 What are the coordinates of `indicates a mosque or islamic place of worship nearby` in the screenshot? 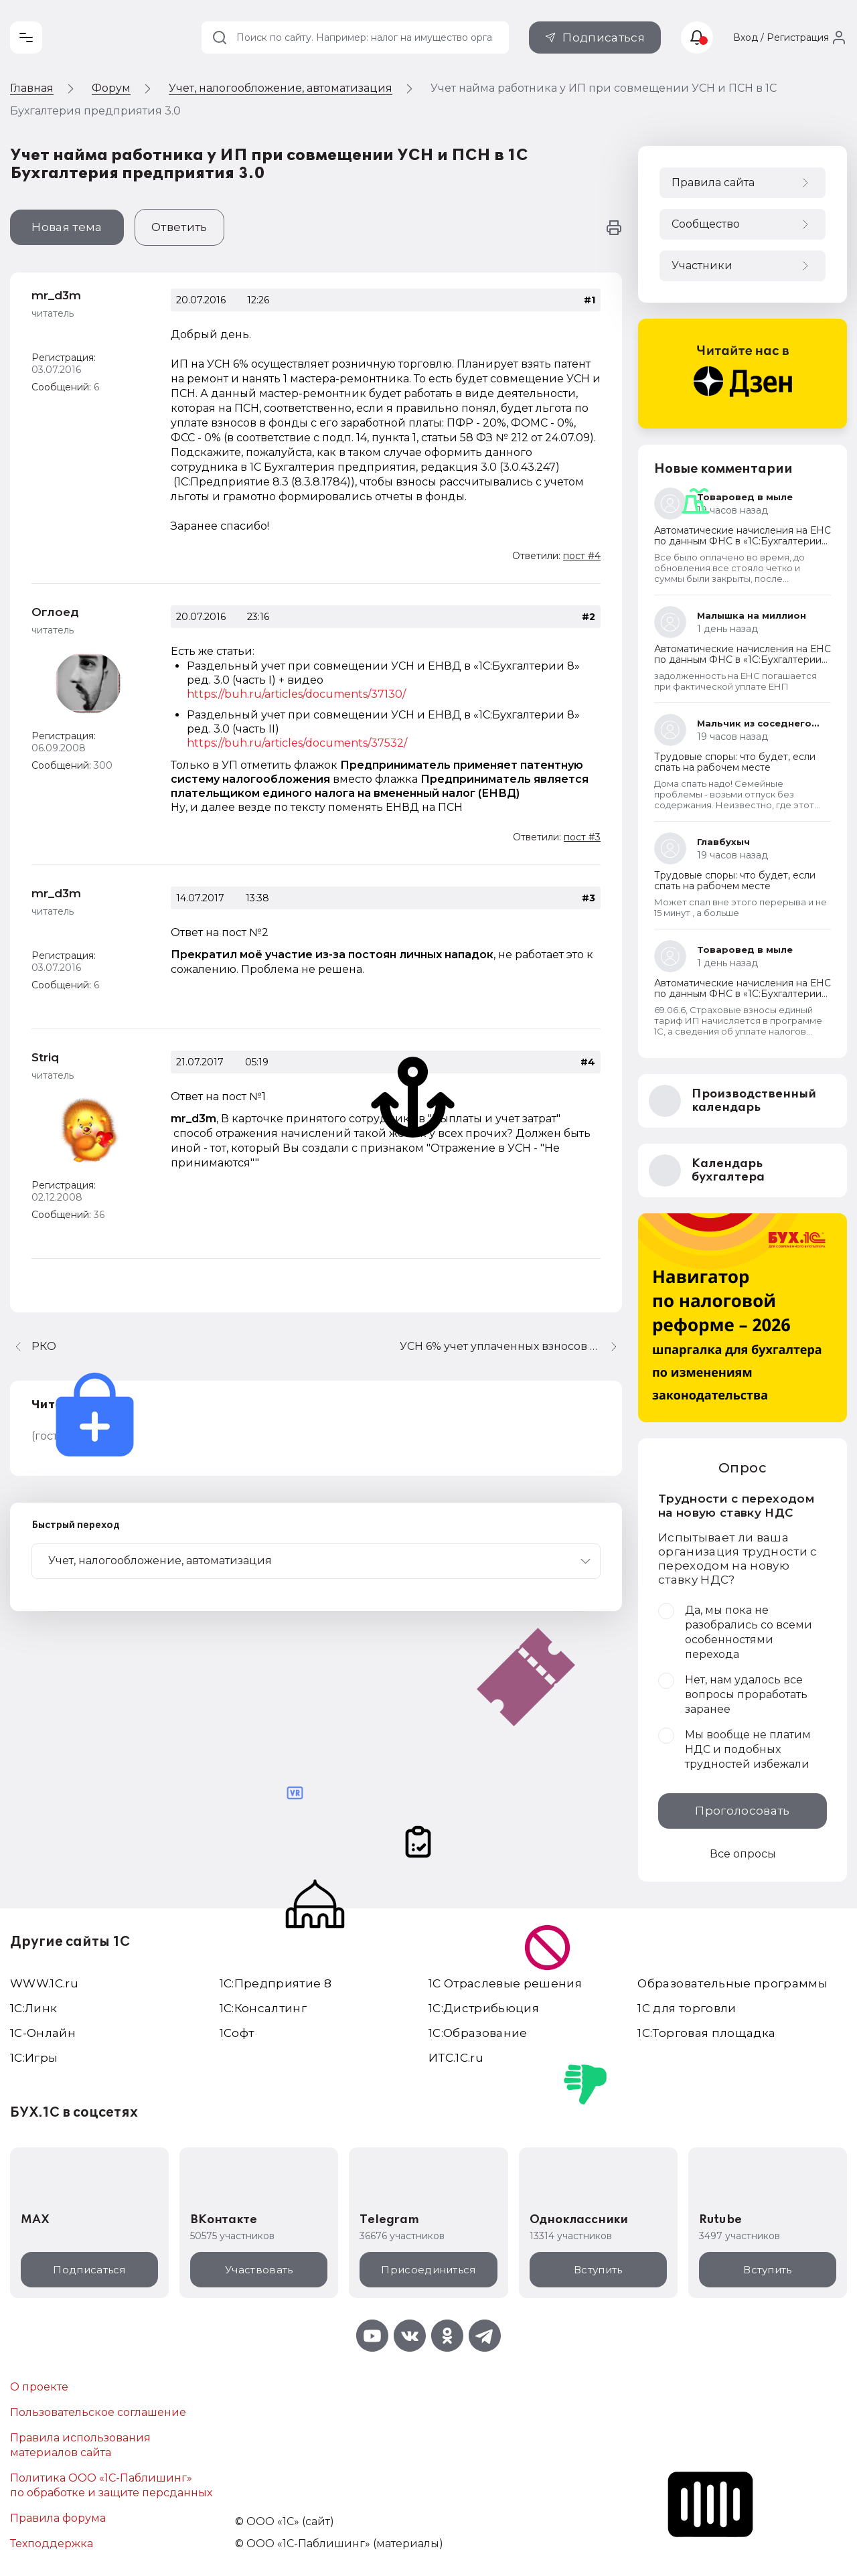 It's located at (315, 1906).